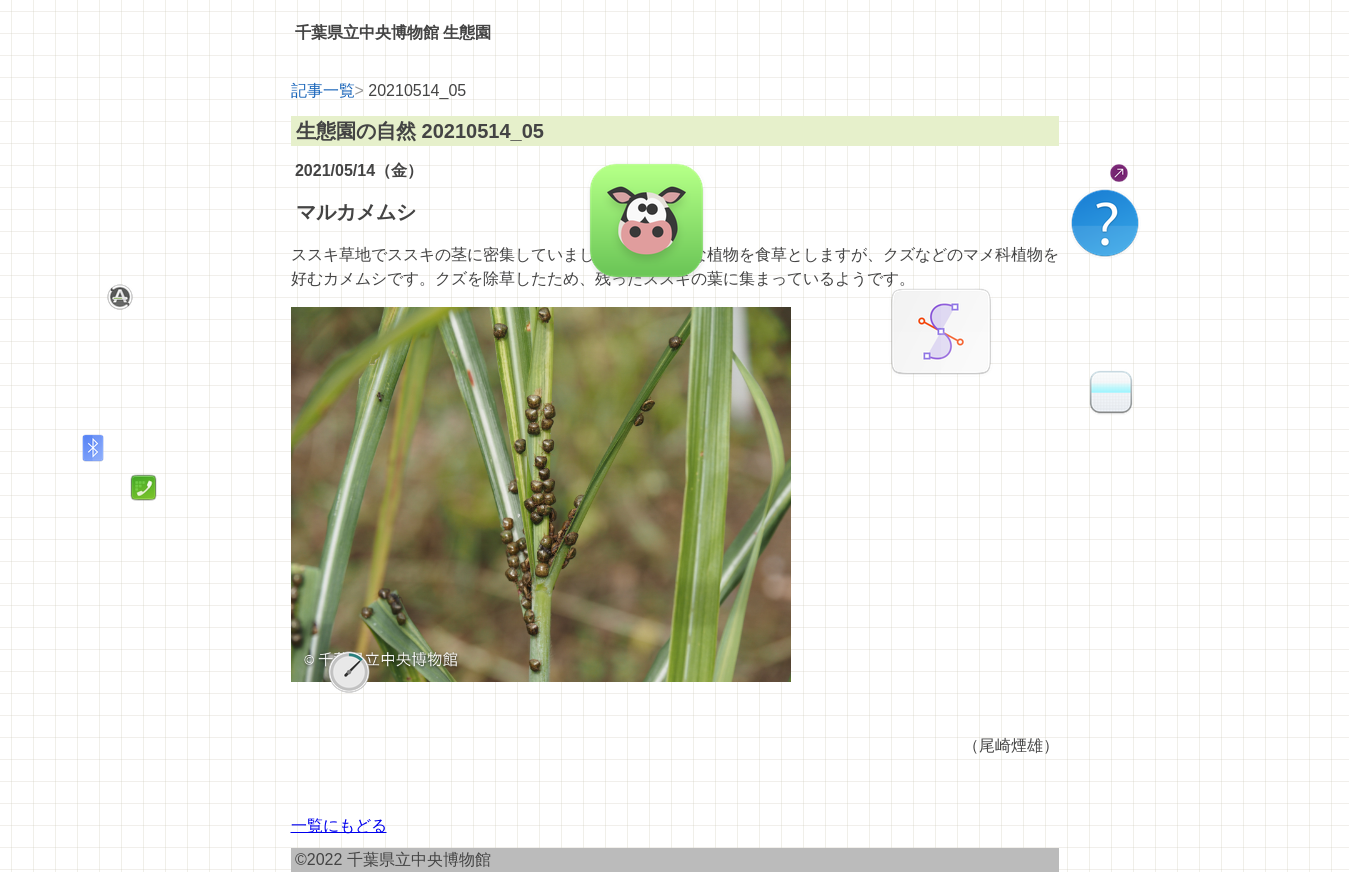 Image resolution: width=1349 pixels, height=872 pixels. I want to click on indicates a symbolic link or shortcut to another file, so click(1119, 173).